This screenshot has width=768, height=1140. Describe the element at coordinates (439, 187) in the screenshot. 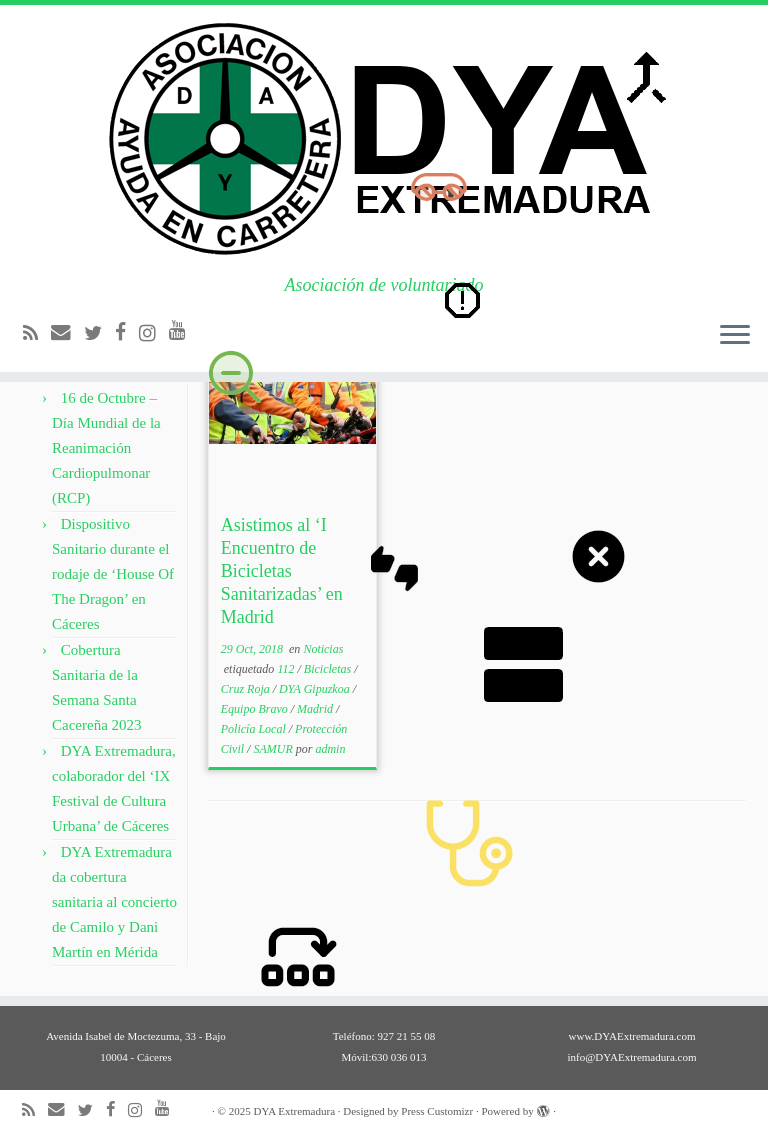

I see `access virtual reality or immersive mode` at that location.